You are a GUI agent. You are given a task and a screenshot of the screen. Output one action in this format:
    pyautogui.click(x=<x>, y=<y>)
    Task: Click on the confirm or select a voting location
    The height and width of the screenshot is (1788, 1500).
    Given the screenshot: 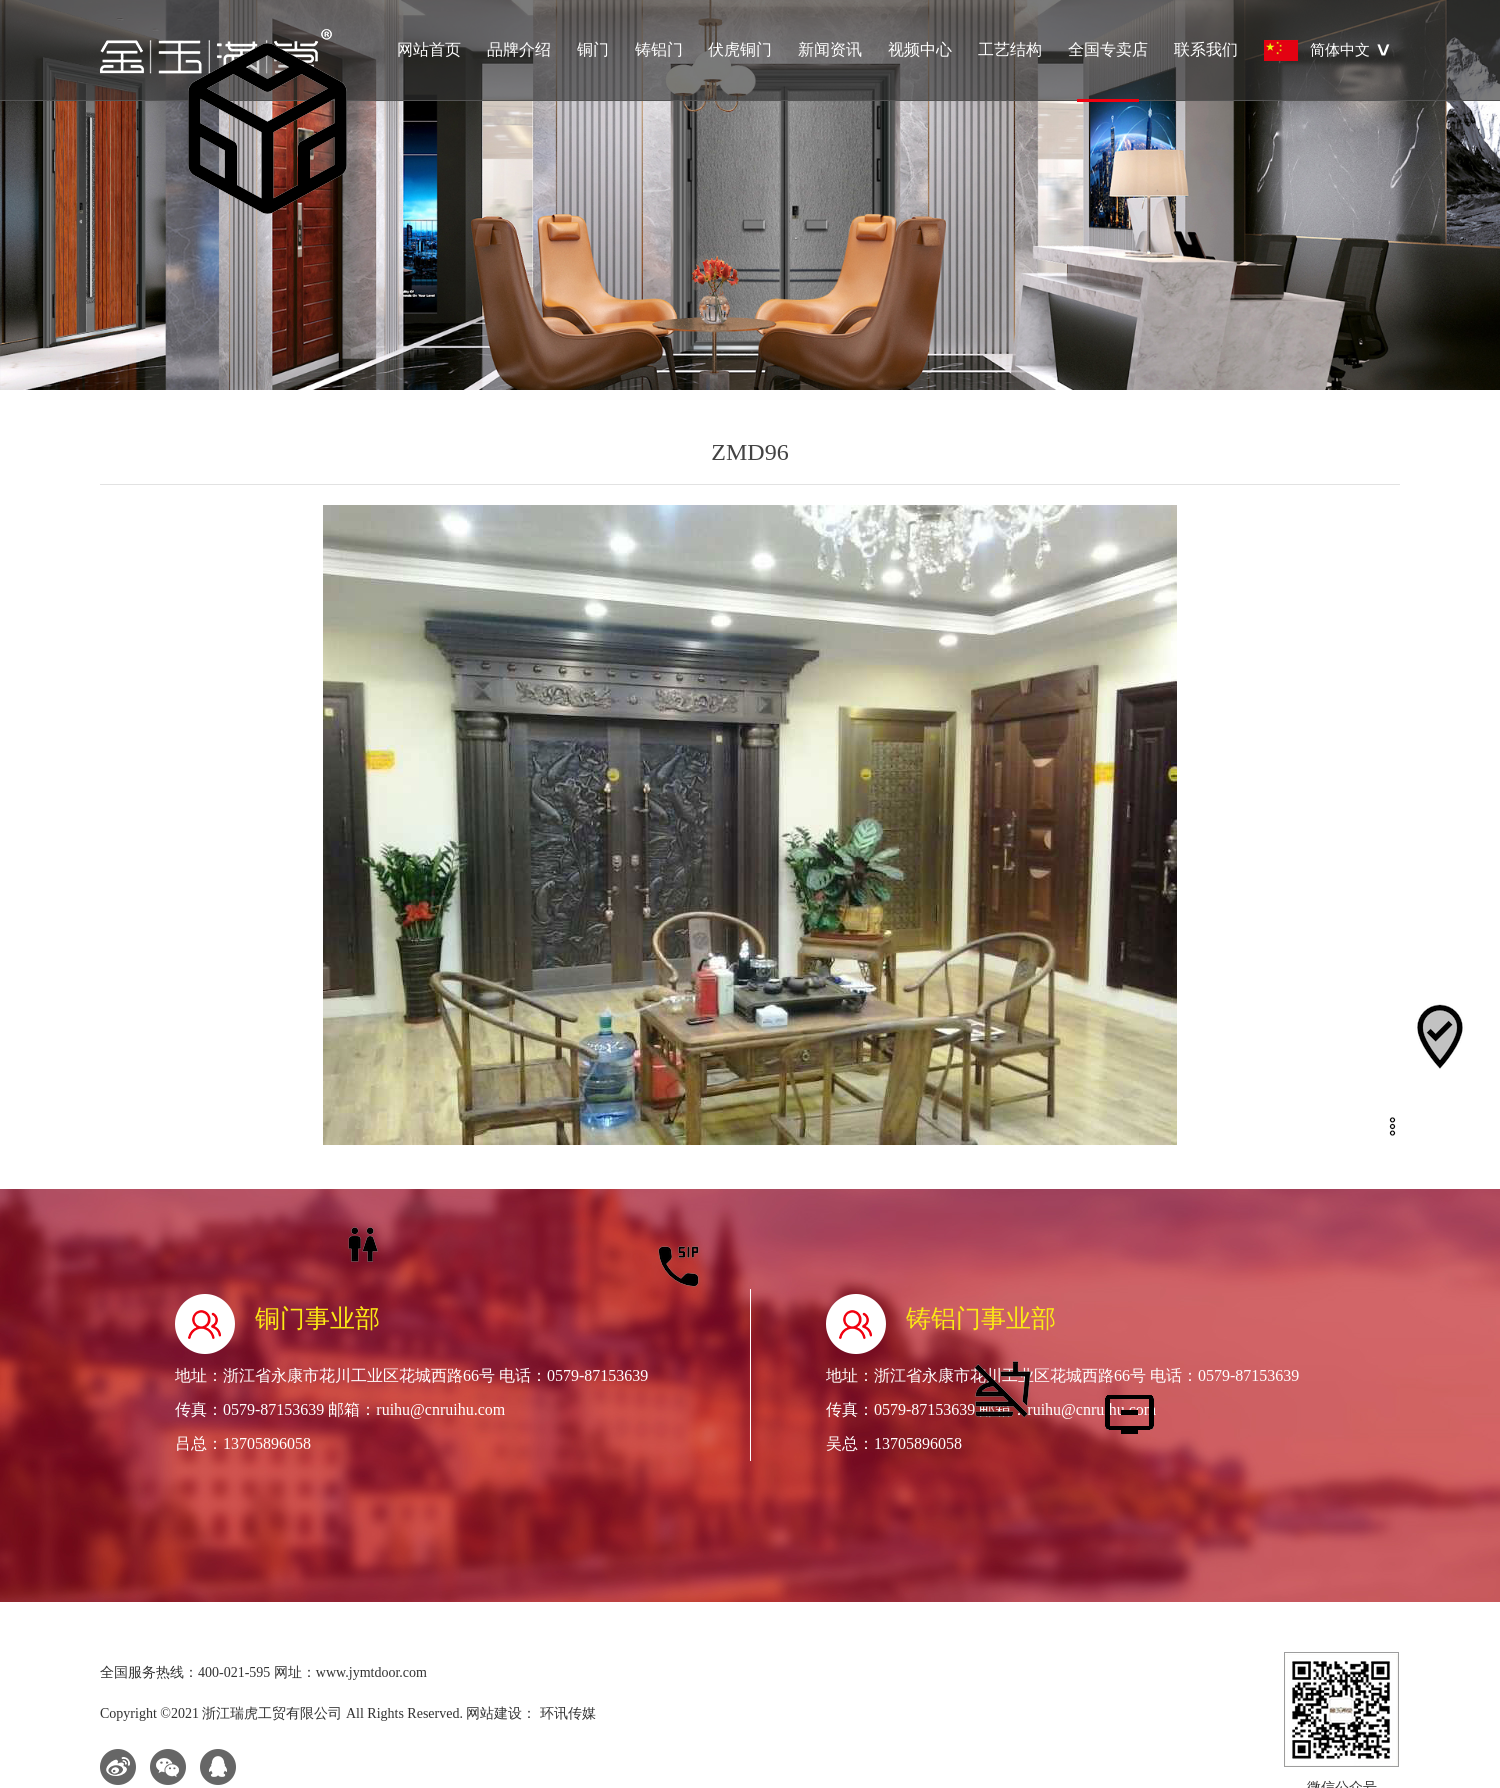 What is the action you would take?
    pyautogui.click(x=1440, y=1036)
    